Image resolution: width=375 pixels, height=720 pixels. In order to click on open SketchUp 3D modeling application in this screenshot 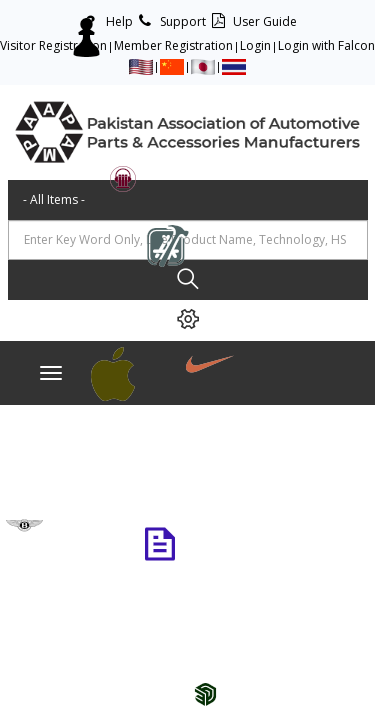, I will do `click(205, 694)`.